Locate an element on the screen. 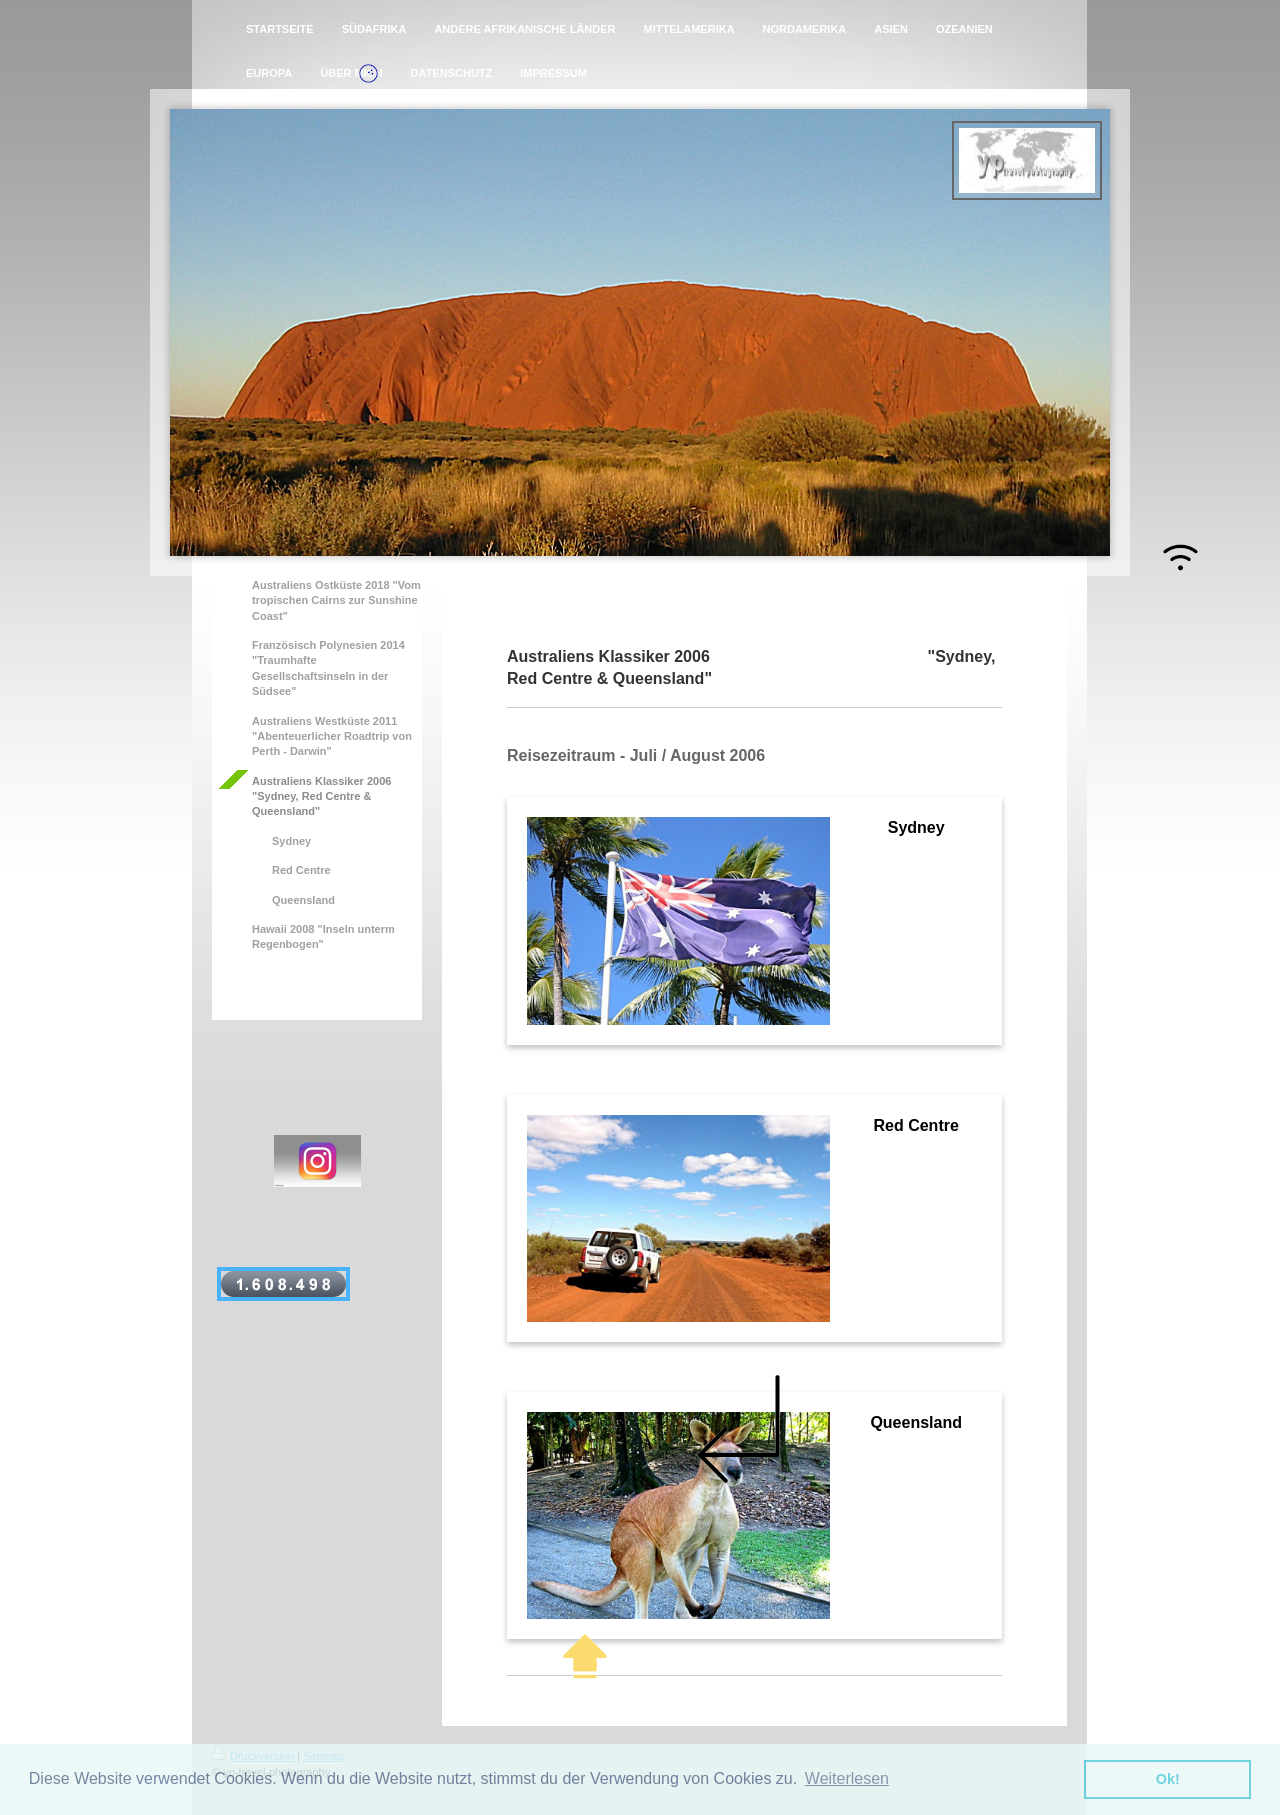  go back to previous line or section is located at coordinates (743, 1429).